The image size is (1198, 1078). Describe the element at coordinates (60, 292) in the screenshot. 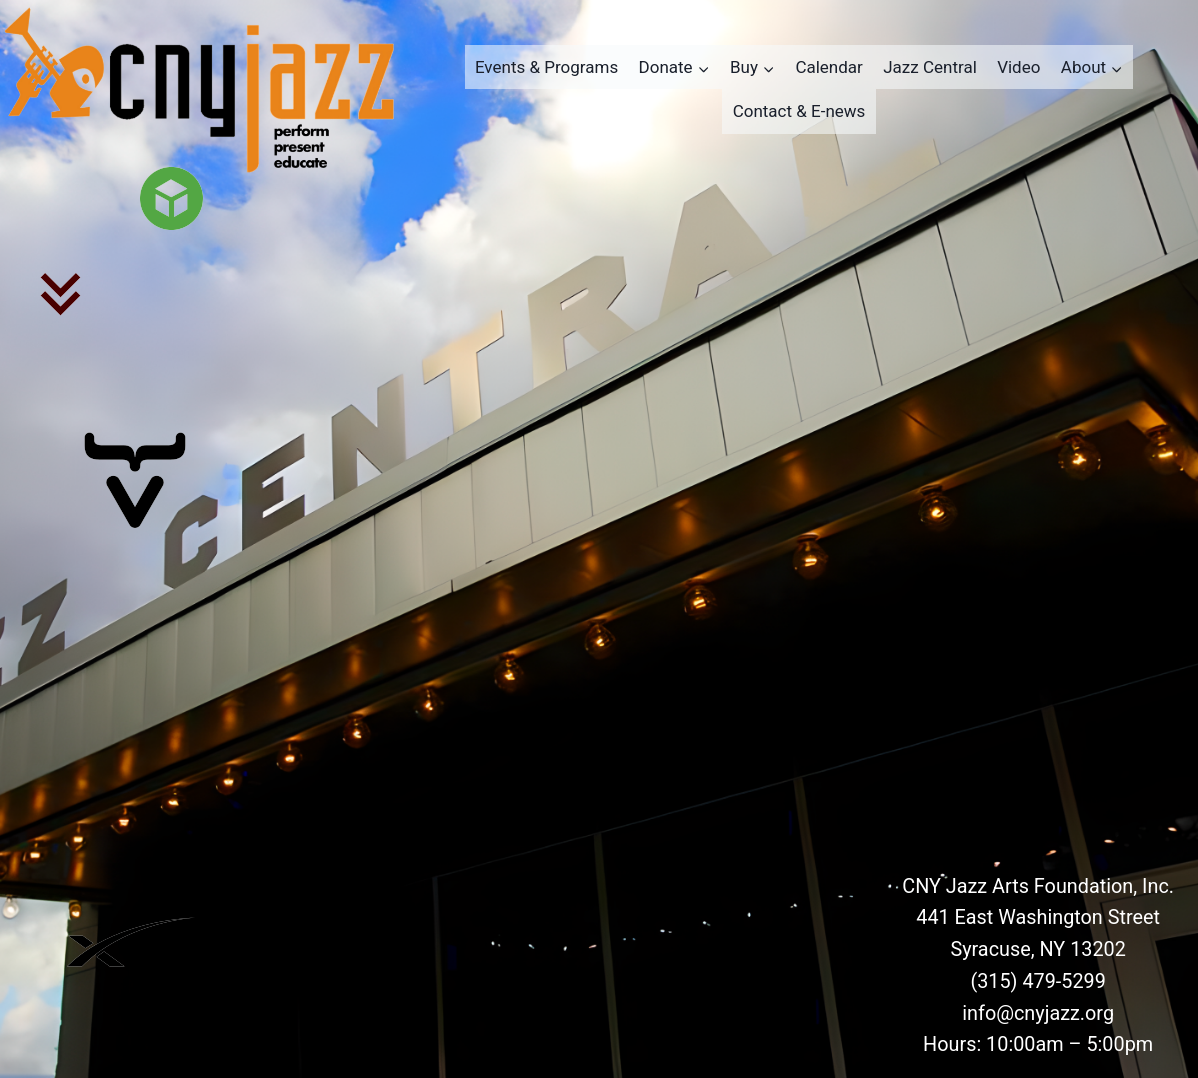

I see `scroll down to see more content` at that location.